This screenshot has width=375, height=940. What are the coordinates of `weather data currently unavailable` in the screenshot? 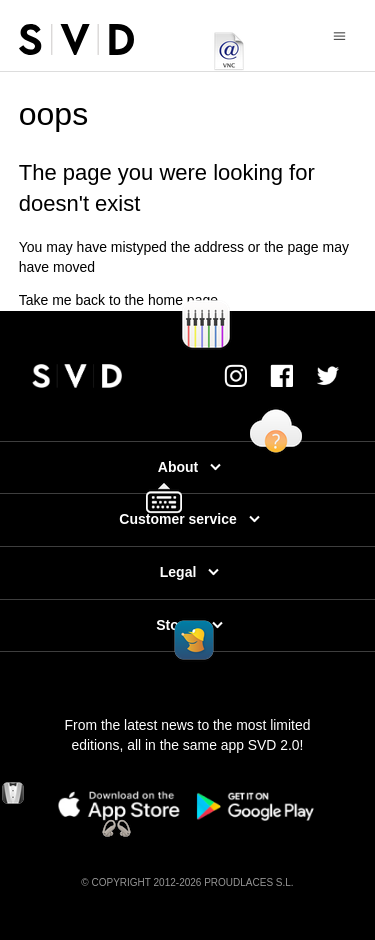 It's located at (276, 431).